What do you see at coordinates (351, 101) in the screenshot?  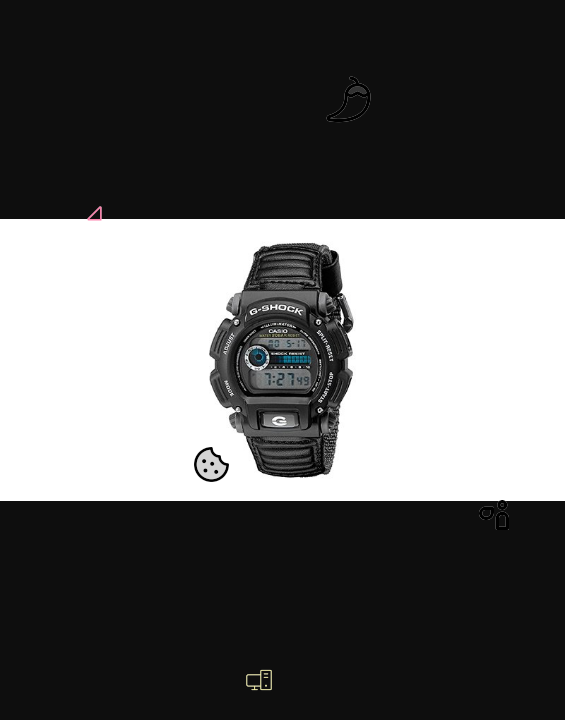 I see `indicates spicy food or heat level` at bounding box center [351, 101].